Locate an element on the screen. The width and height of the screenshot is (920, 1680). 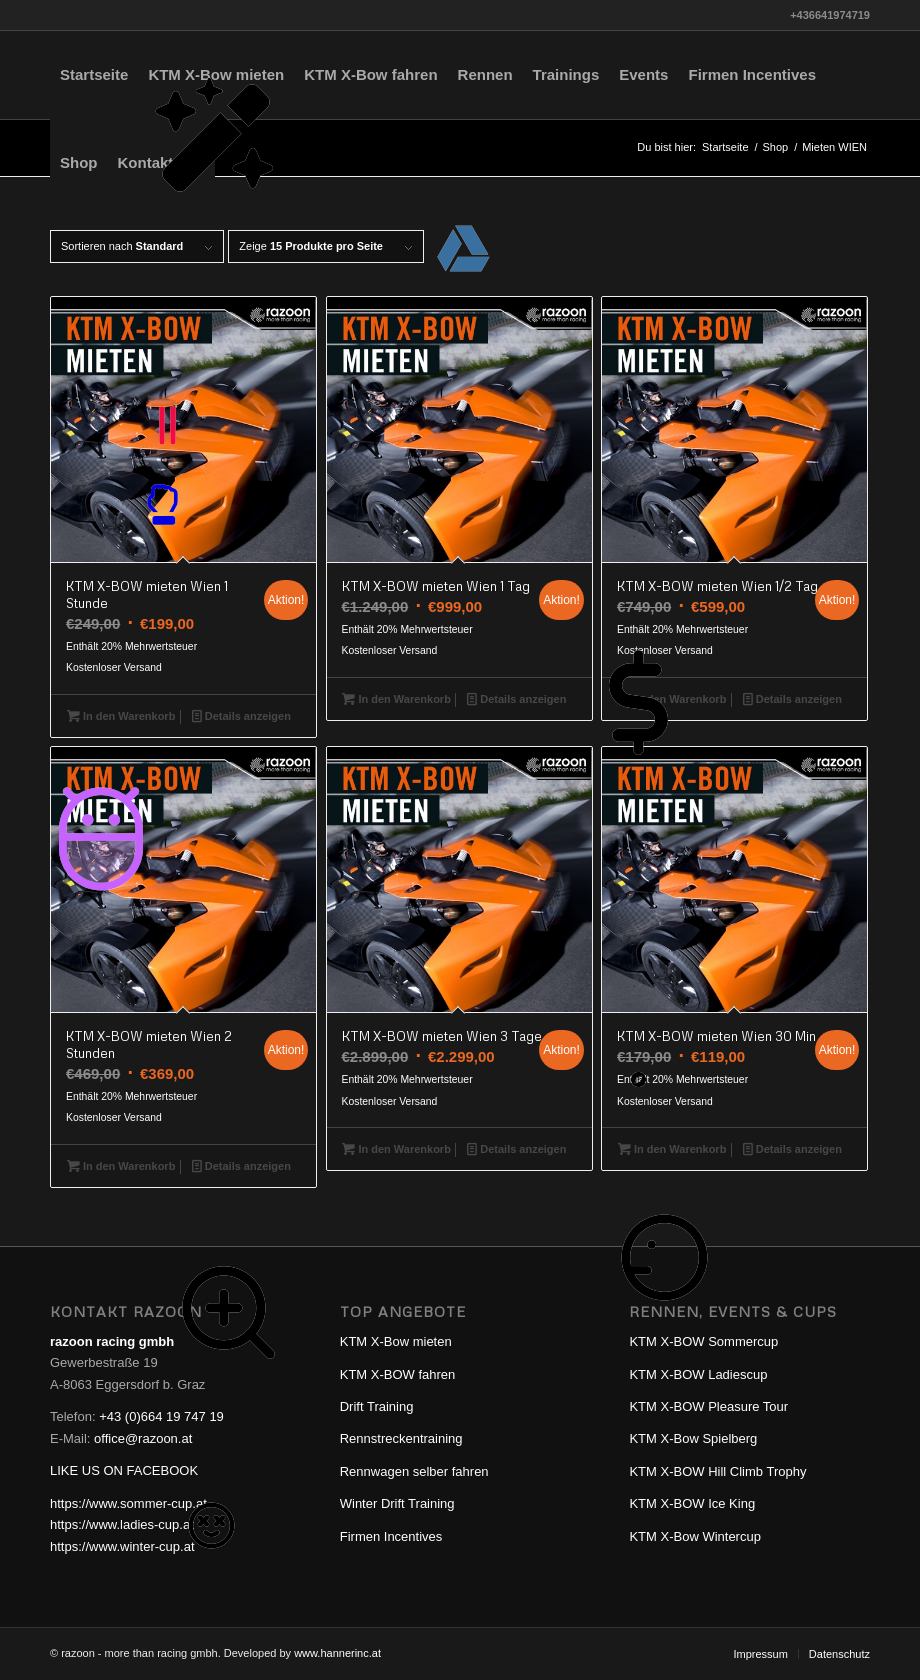
apply automatic enhancements or effects is located at coordinates (216, 138).